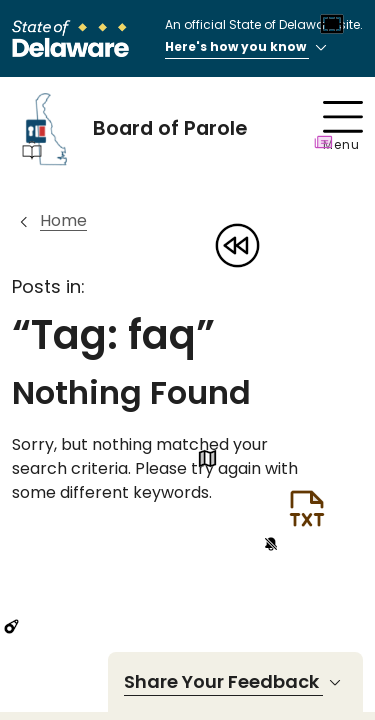 This screenshot has height=720, width=375. What do you see at coordinates (307, 510) in the screenshot?
I see `open a plain text file` at bounding box center [307, 510].